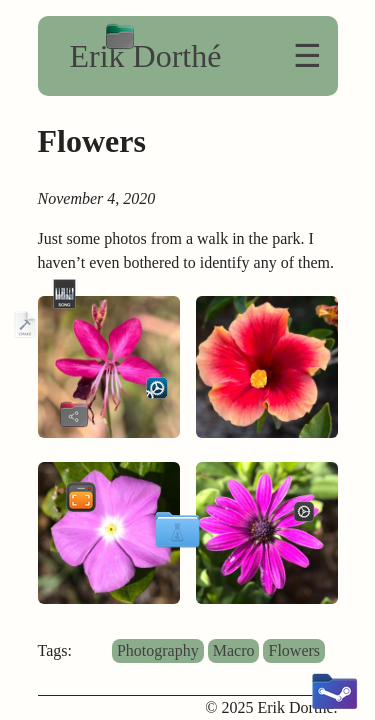 This screenshot has width=375, height=720. What do you see at coordinates (74, 414) in the screenshot?
I see `open your public shared folder` at bounding box center [74, 414].